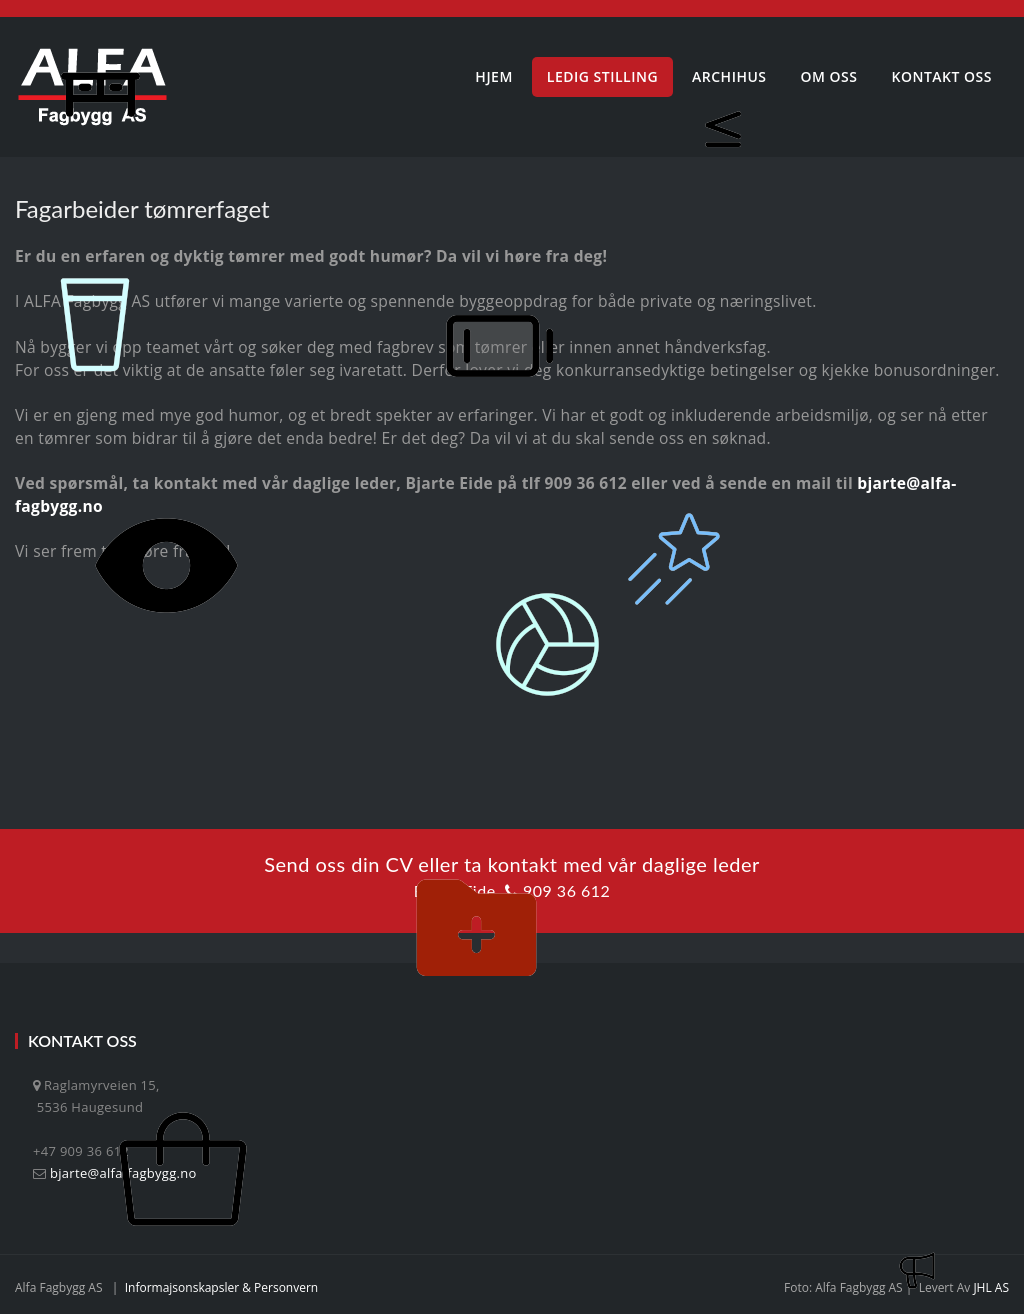  Describe the element at coordinates (166, 565) in the screenshot. I see `view or preview content` at that location.